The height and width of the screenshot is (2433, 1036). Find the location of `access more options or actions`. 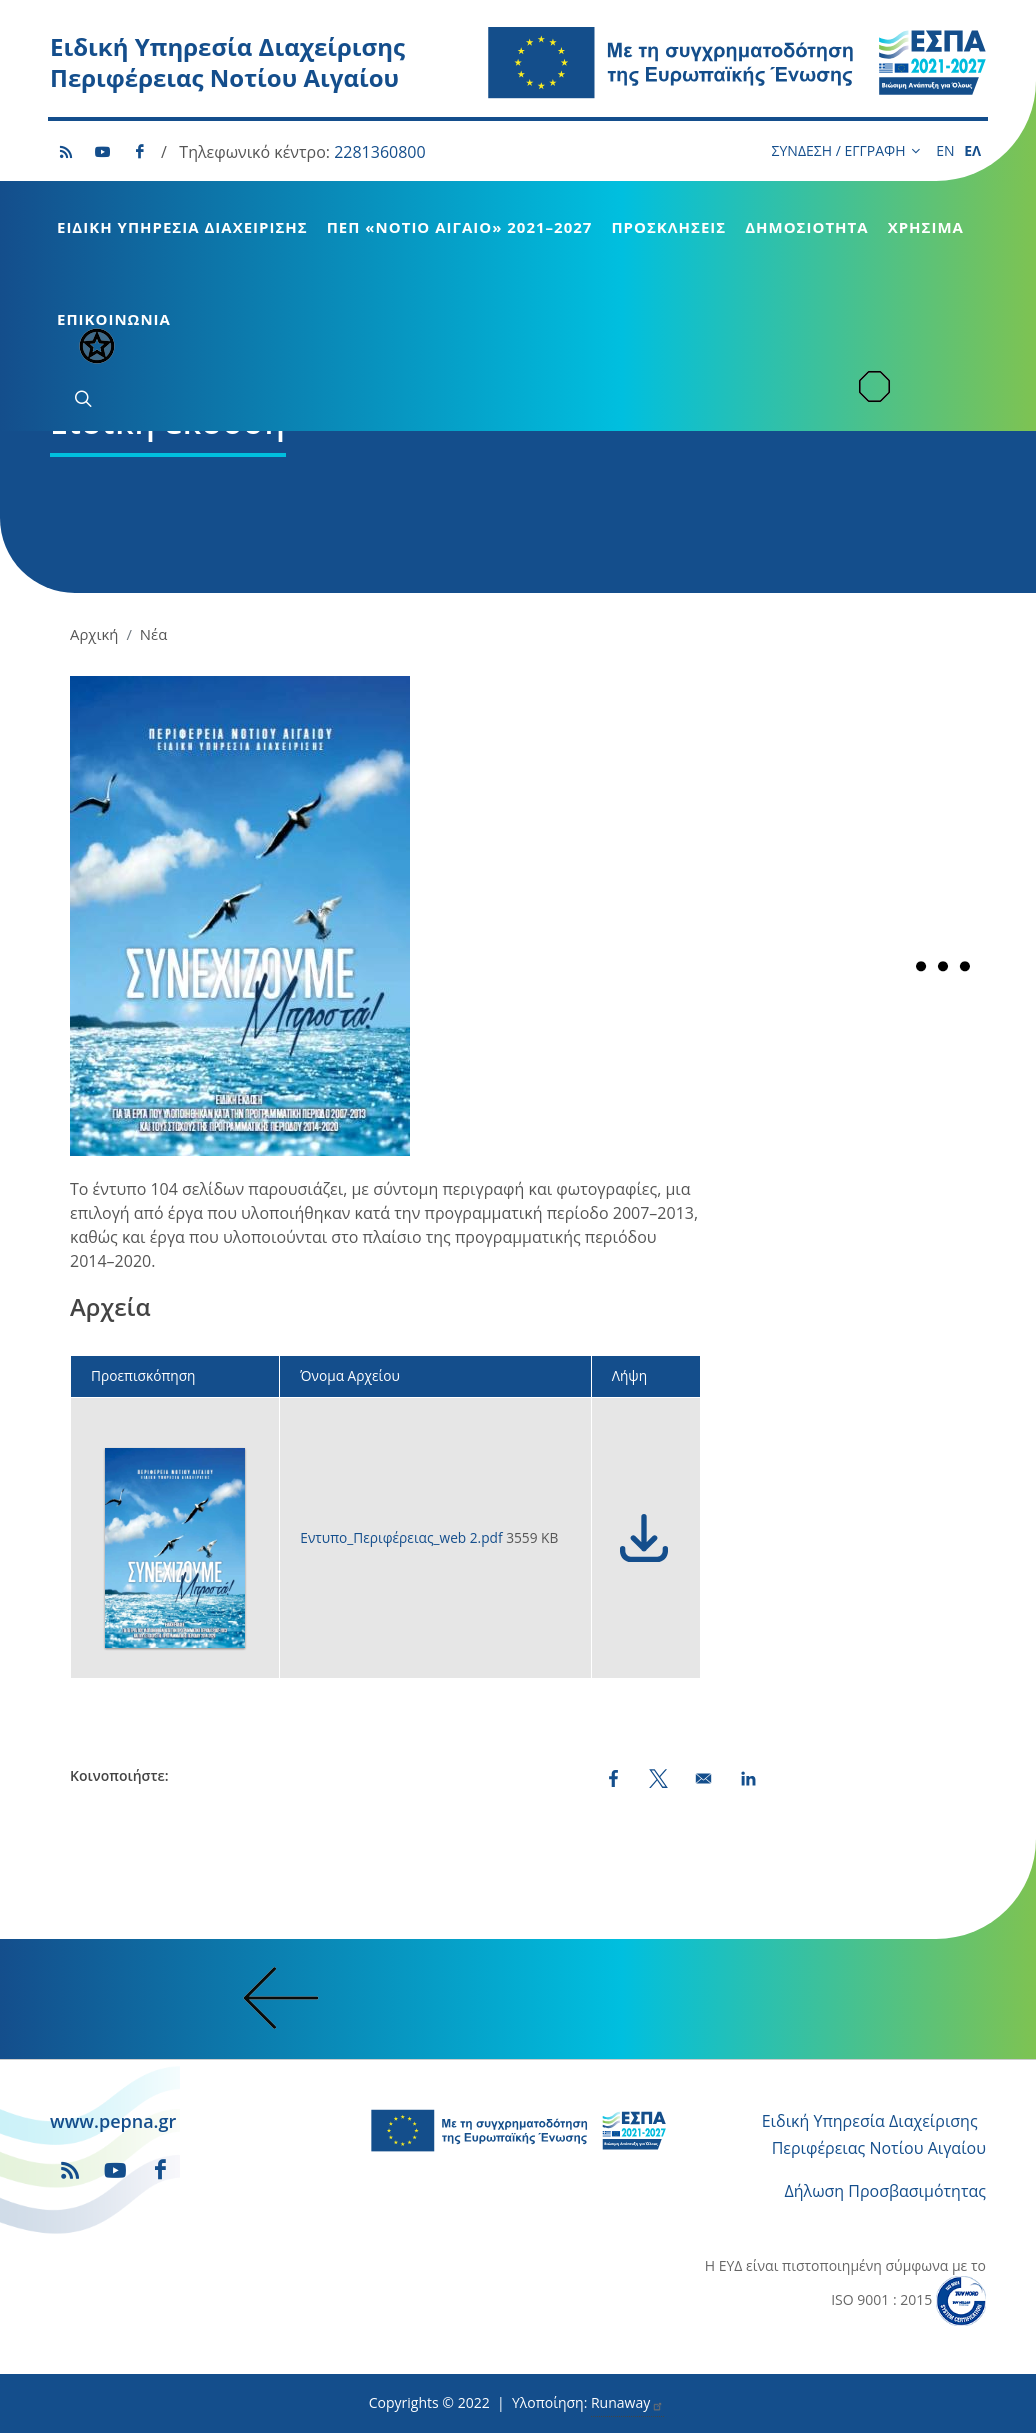

access more options or actions is located at coordinates (943, 968).